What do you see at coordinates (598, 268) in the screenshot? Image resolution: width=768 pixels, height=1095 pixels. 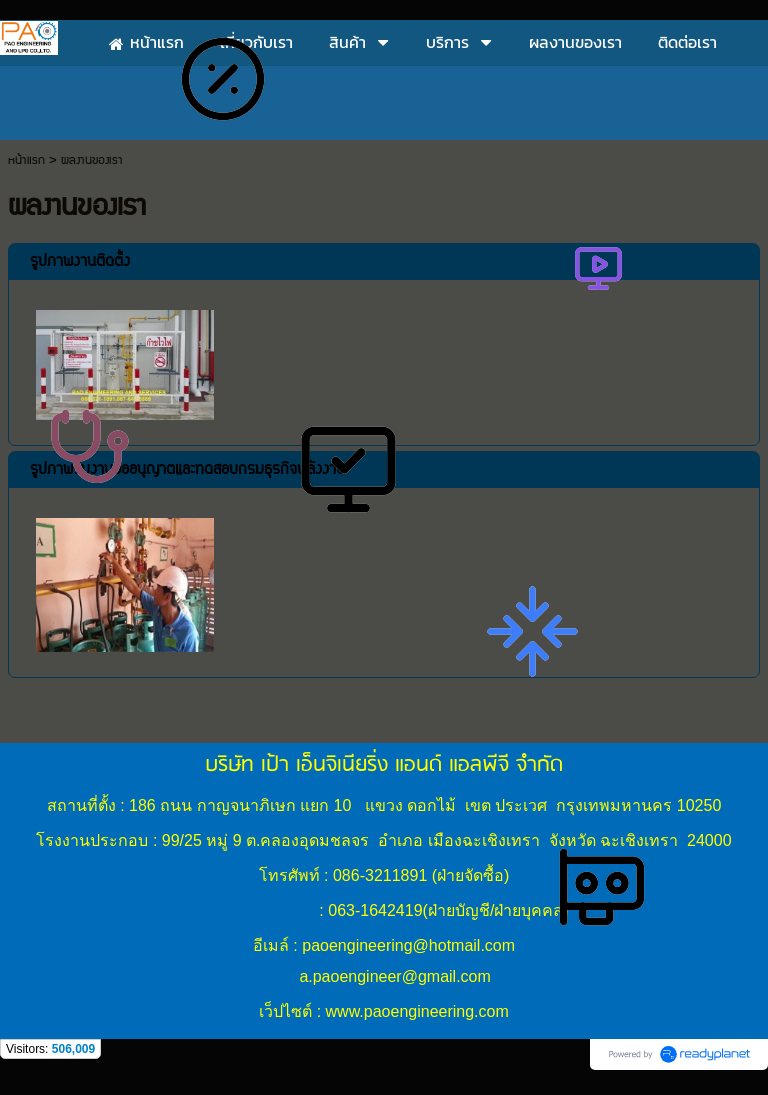 I see `play video on display` at bounding box center [598, 268].